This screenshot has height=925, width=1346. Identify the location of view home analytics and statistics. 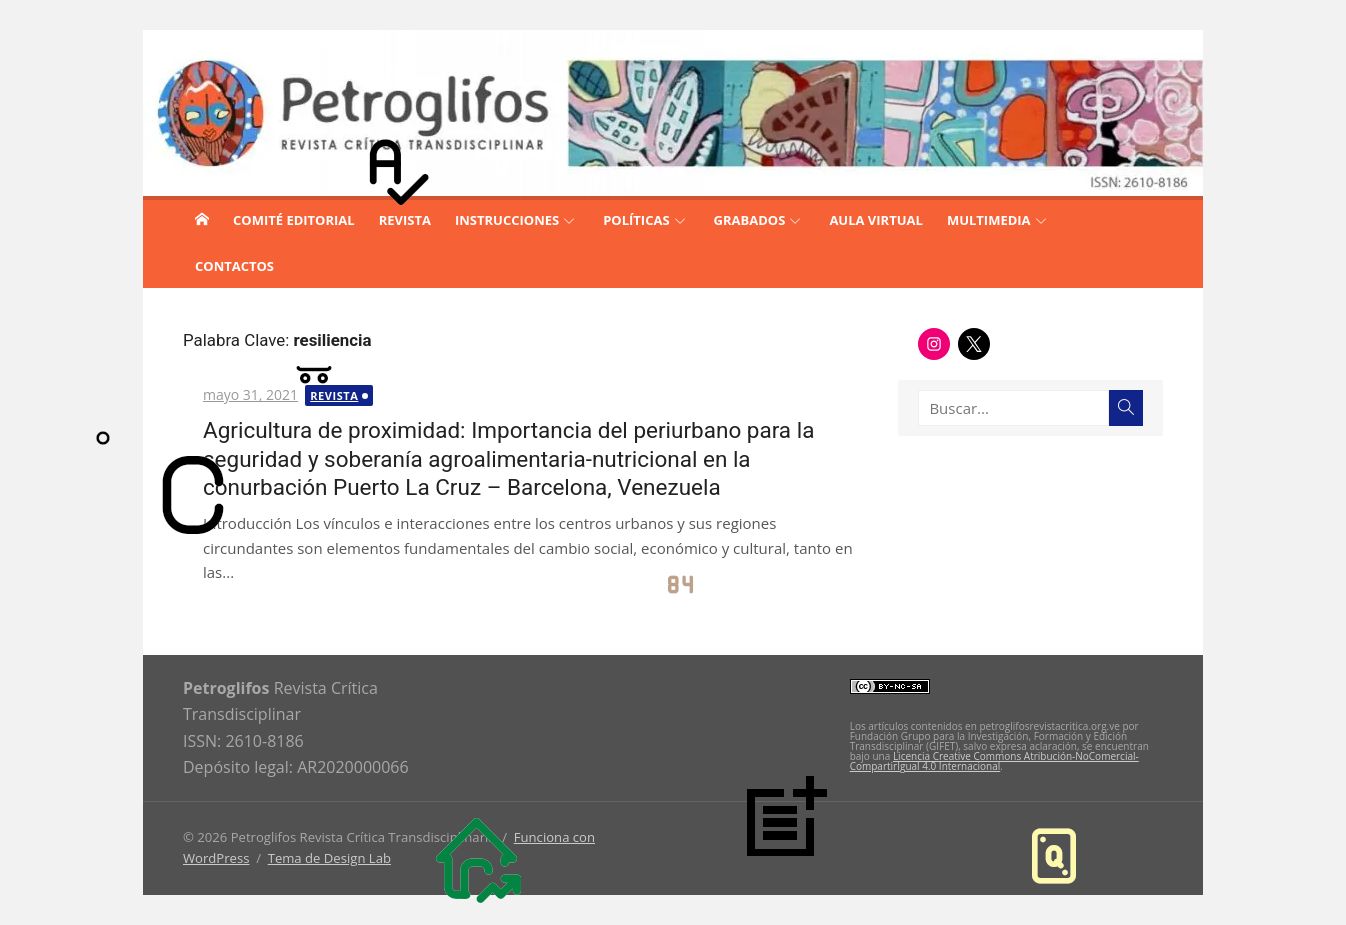
(476, 858).